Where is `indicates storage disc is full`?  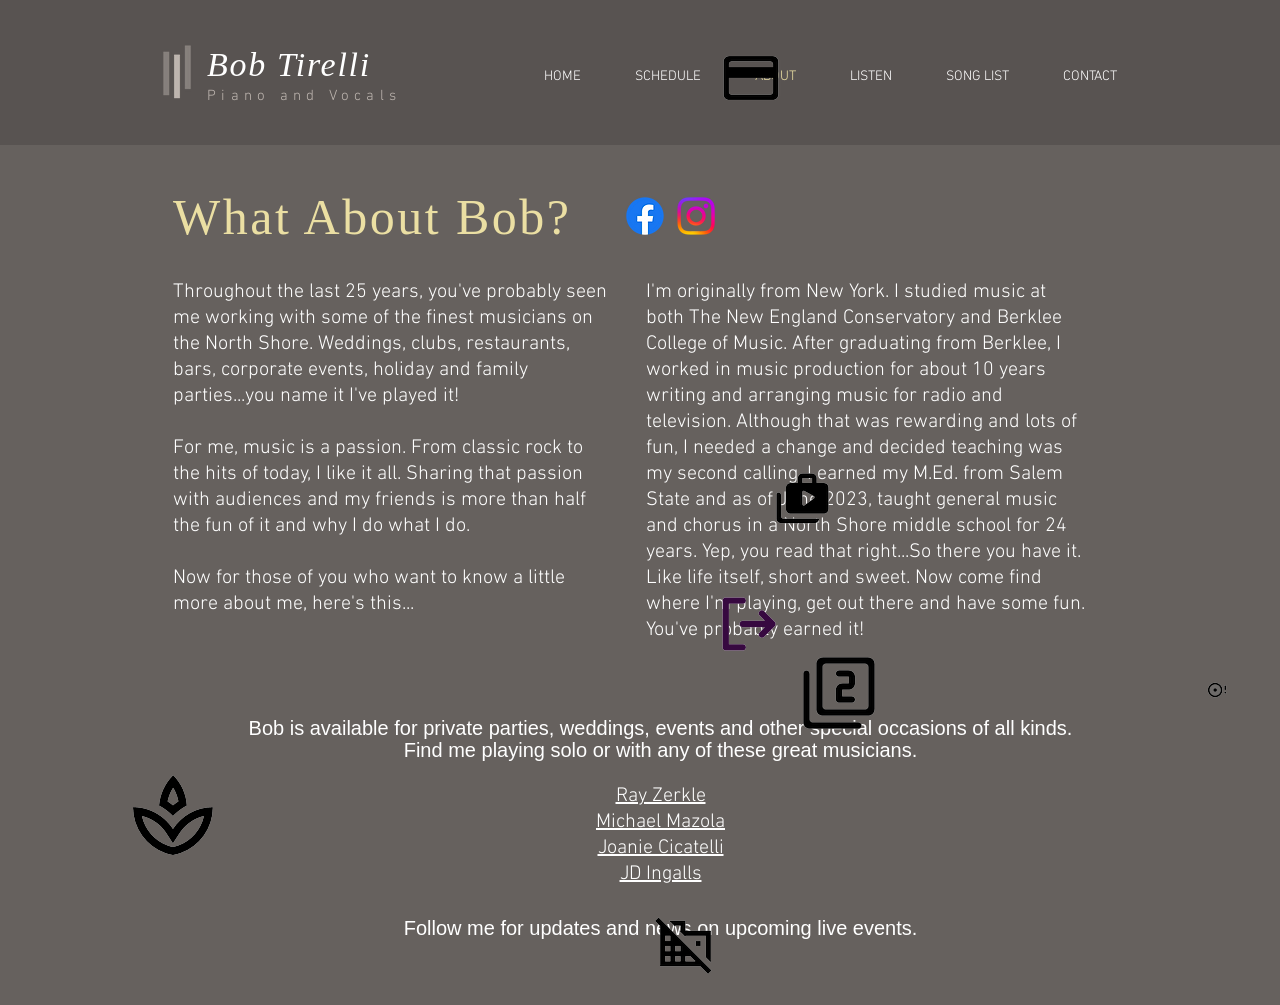
indicates storage disc is full is located at coordinates (1217, 690).